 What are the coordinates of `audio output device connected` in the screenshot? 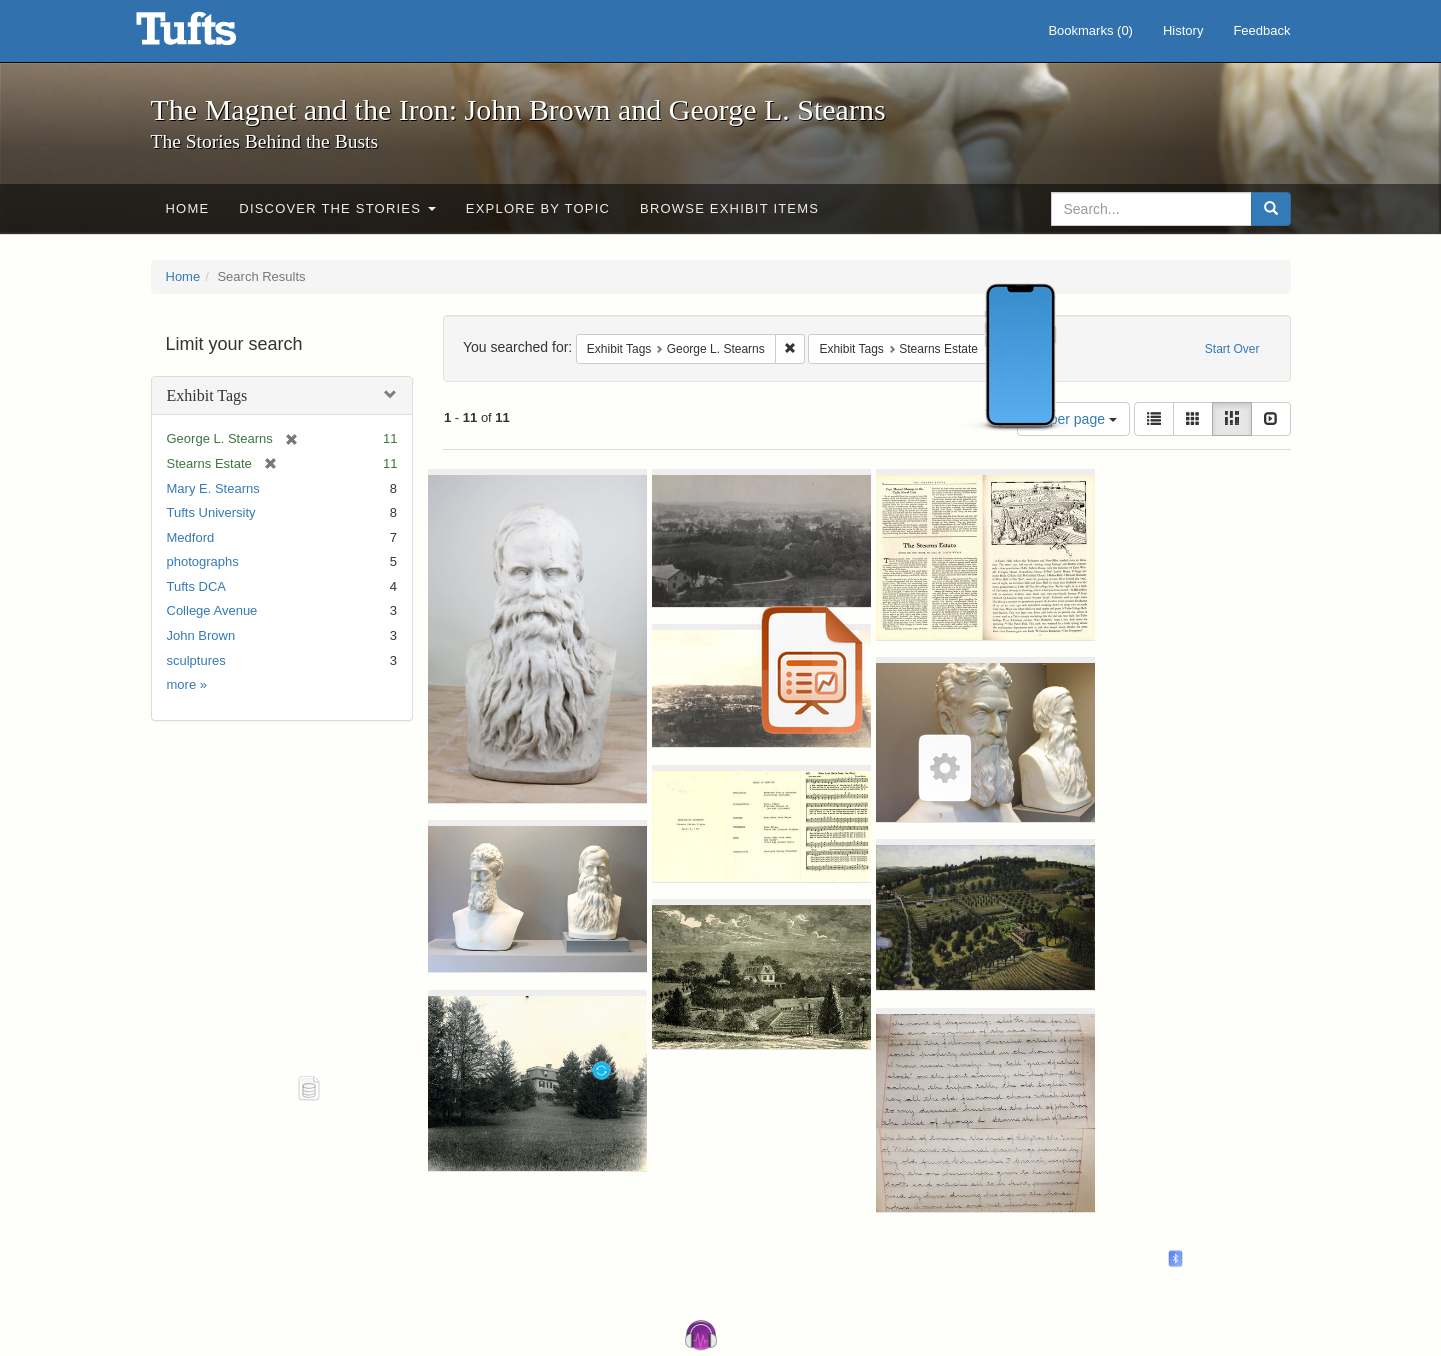 It's located at (701, 1335).